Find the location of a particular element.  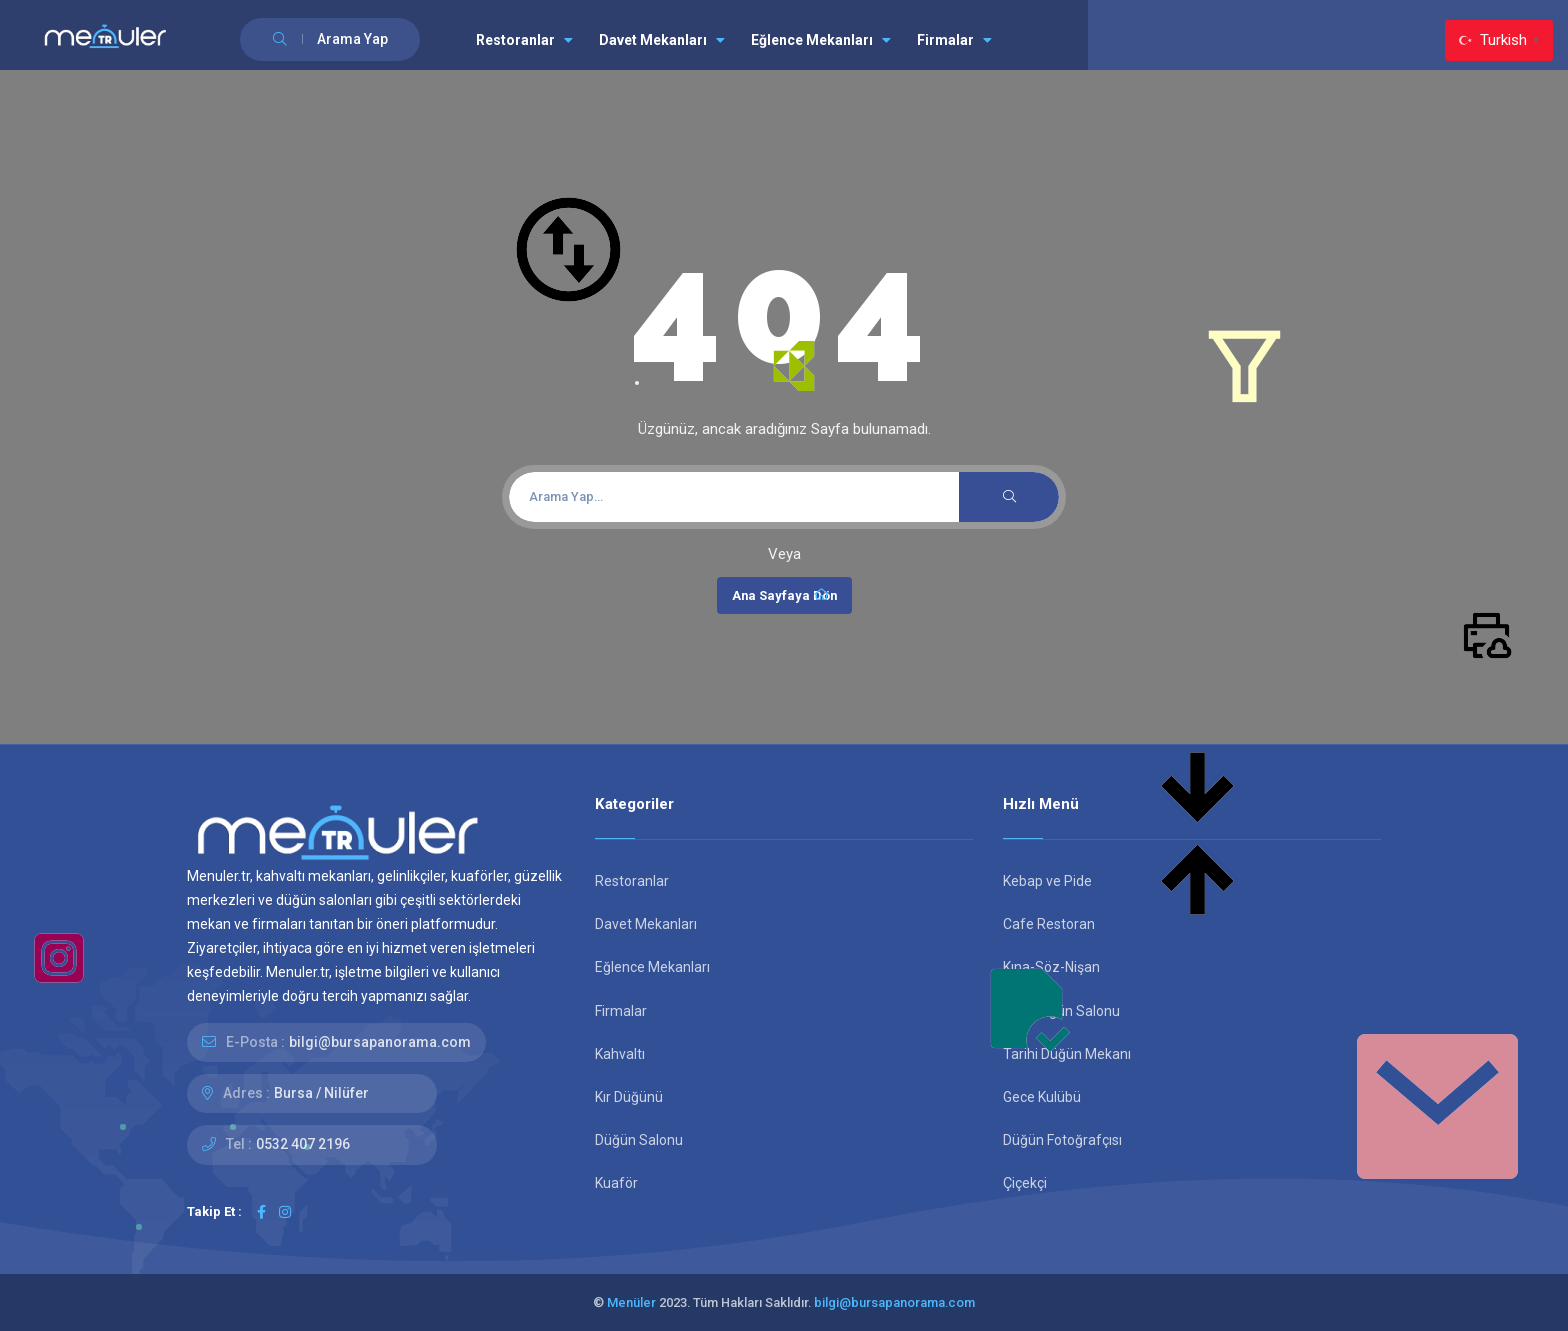

swap or exchange currency is located at coordinates (568, 249).